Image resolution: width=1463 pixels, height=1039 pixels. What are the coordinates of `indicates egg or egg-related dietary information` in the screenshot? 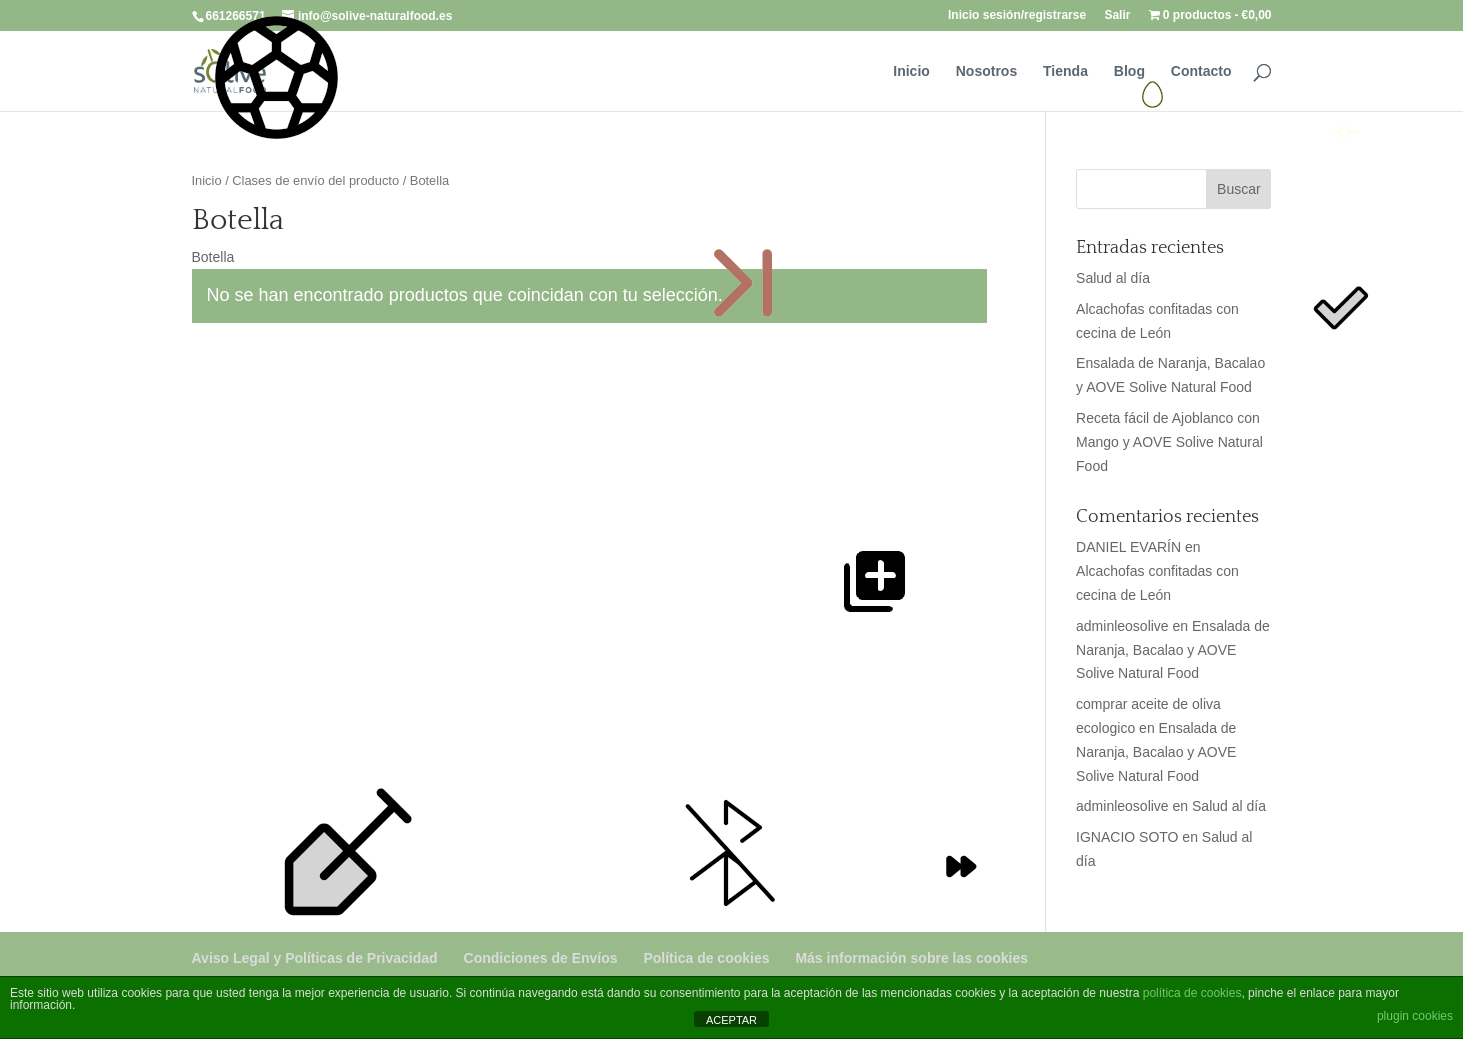 It's located at (1152, 94).